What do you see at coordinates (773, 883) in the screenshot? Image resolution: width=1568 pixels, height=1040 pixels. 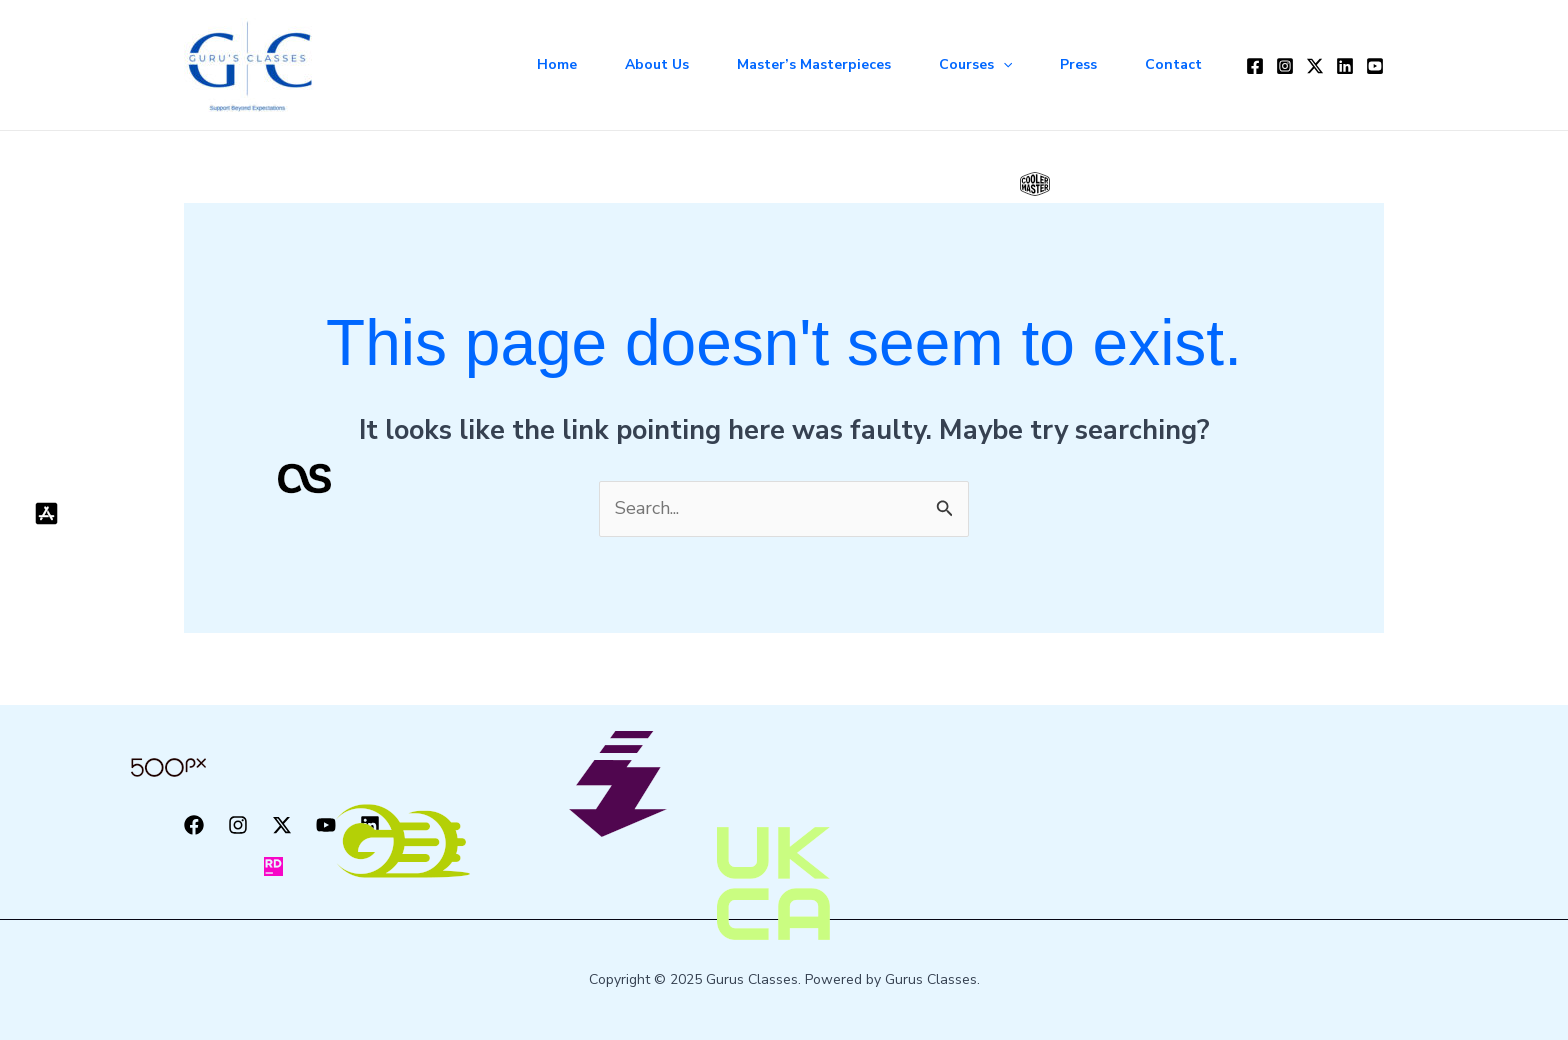 I see `UKCA (UK Conformity Assessed) certification mark` at bounding box center [773, 883].